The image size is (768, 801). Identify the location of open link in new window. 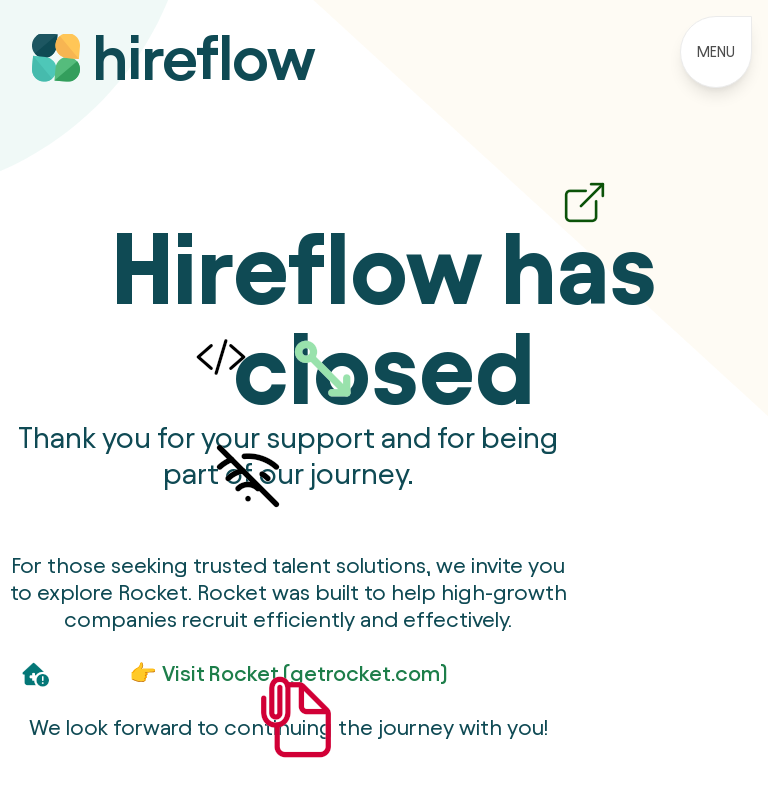
(584, 202).